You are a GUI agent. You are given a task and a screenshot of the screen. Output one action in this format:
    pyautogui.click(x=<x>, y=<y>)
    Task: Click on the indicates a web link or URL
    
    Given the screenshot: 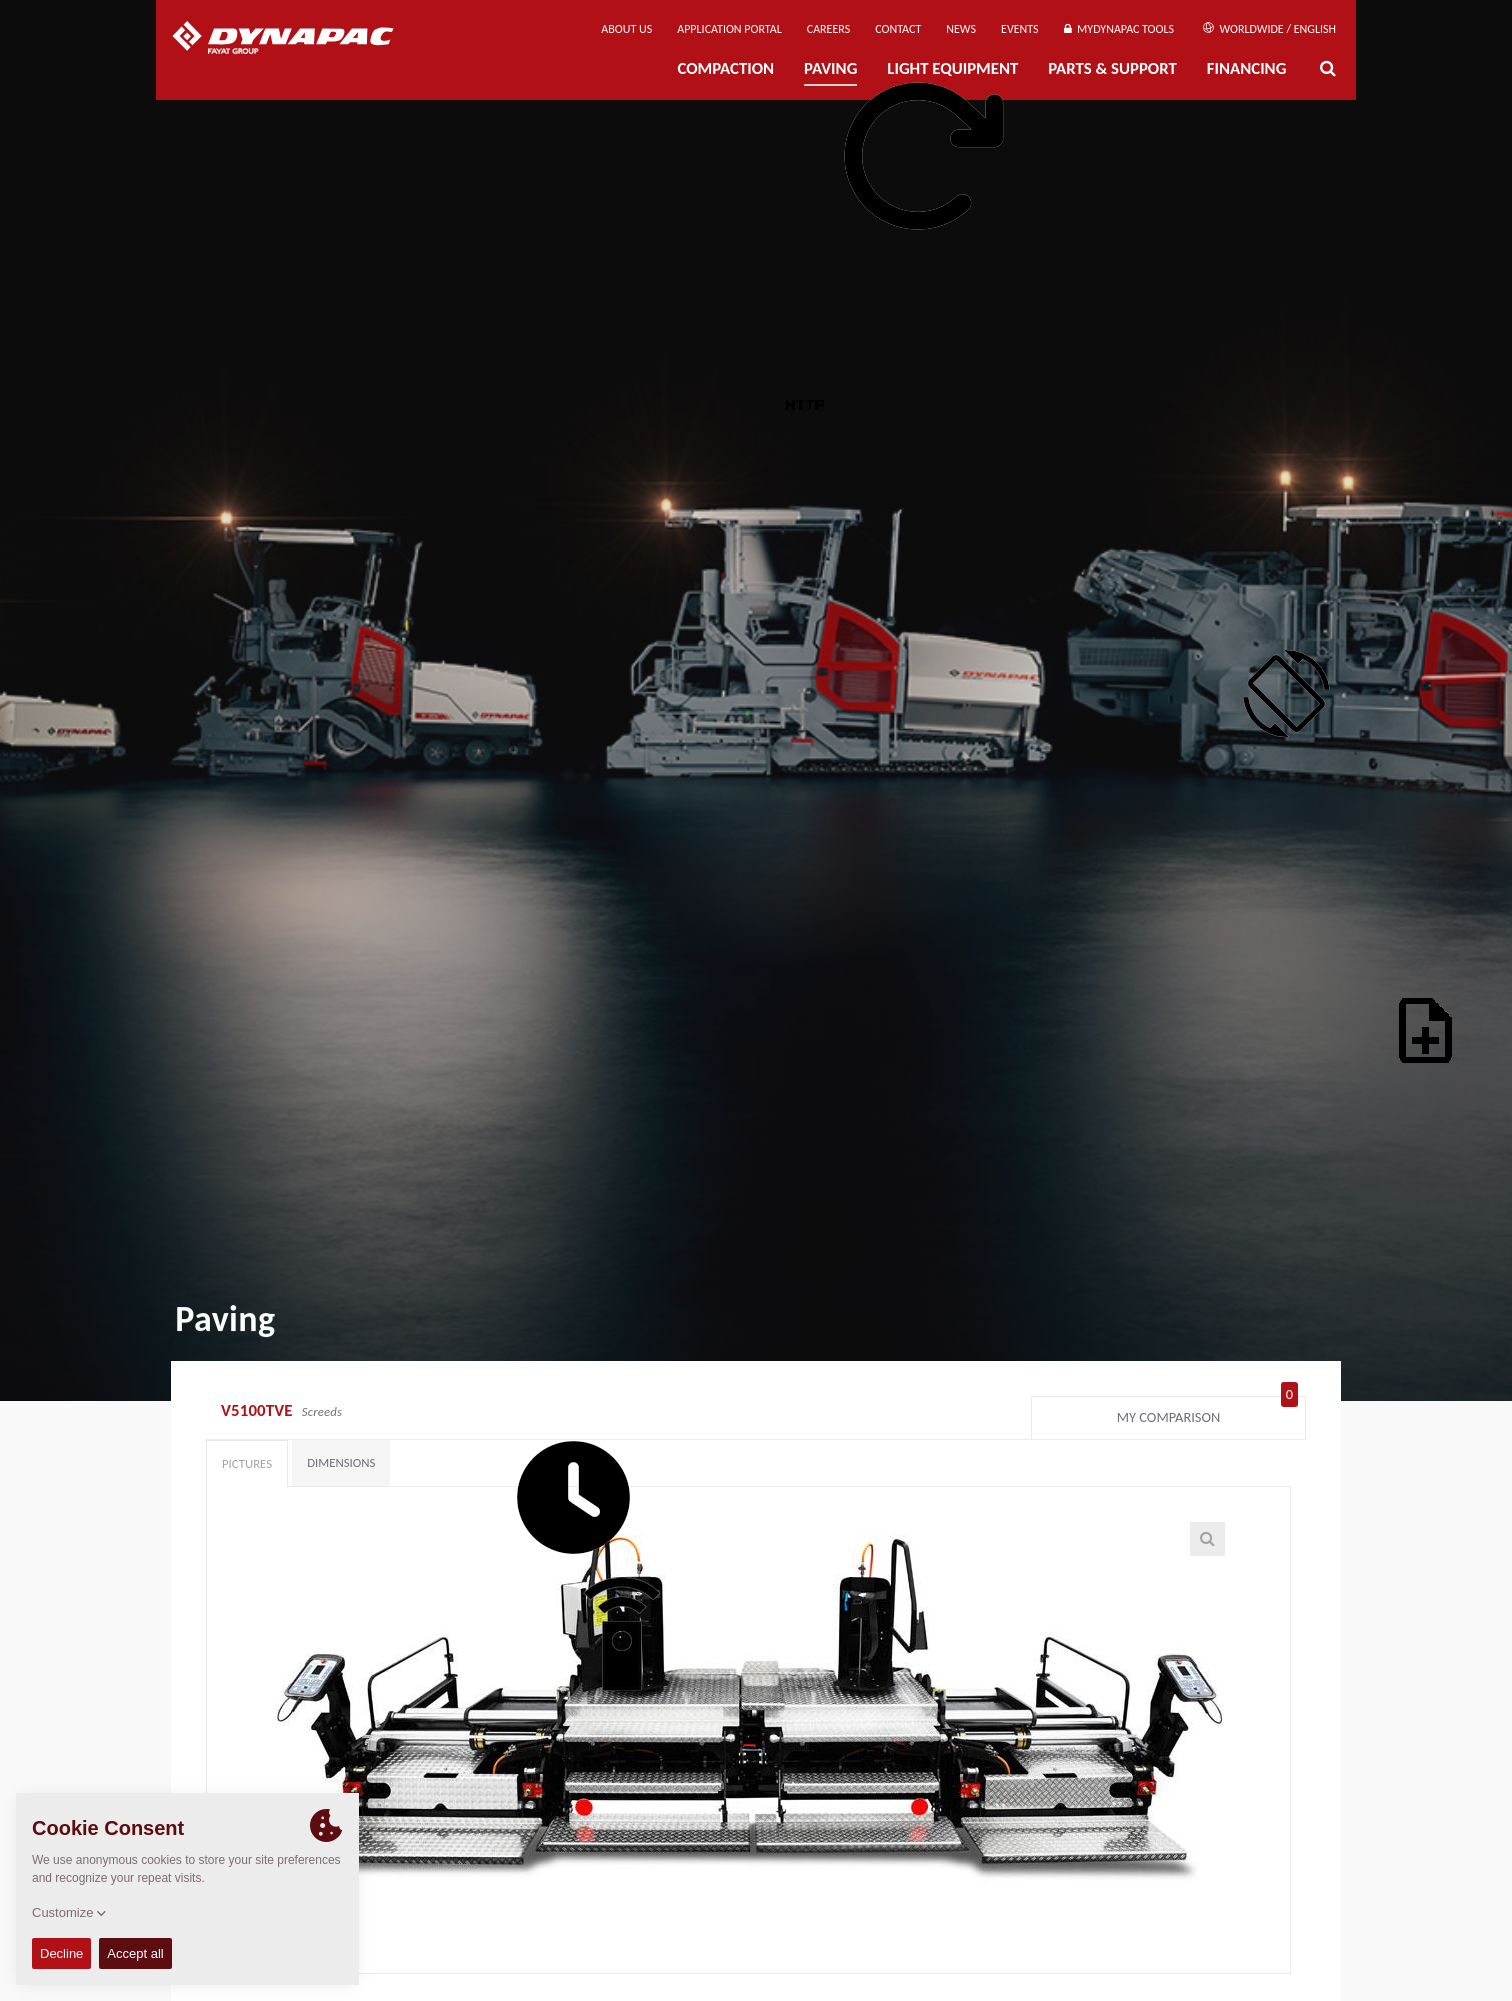 What is the action you would take?
    pyautogui.click(x=805, y=405)
    